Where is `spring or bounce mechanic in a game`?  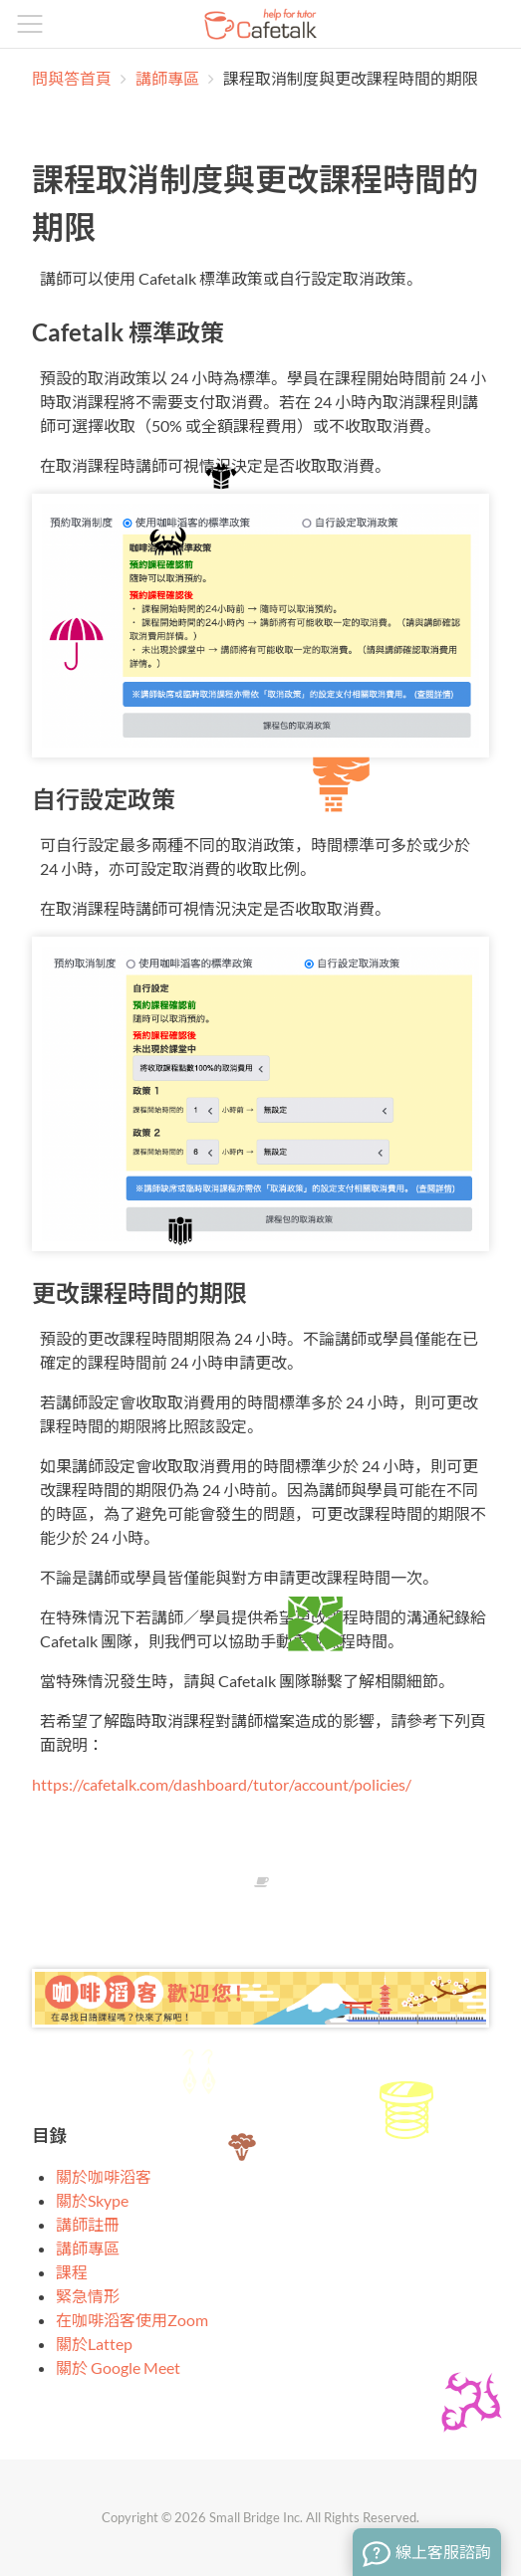
spring or bounce mechanic in a game is located at coordinates (406, 2110).